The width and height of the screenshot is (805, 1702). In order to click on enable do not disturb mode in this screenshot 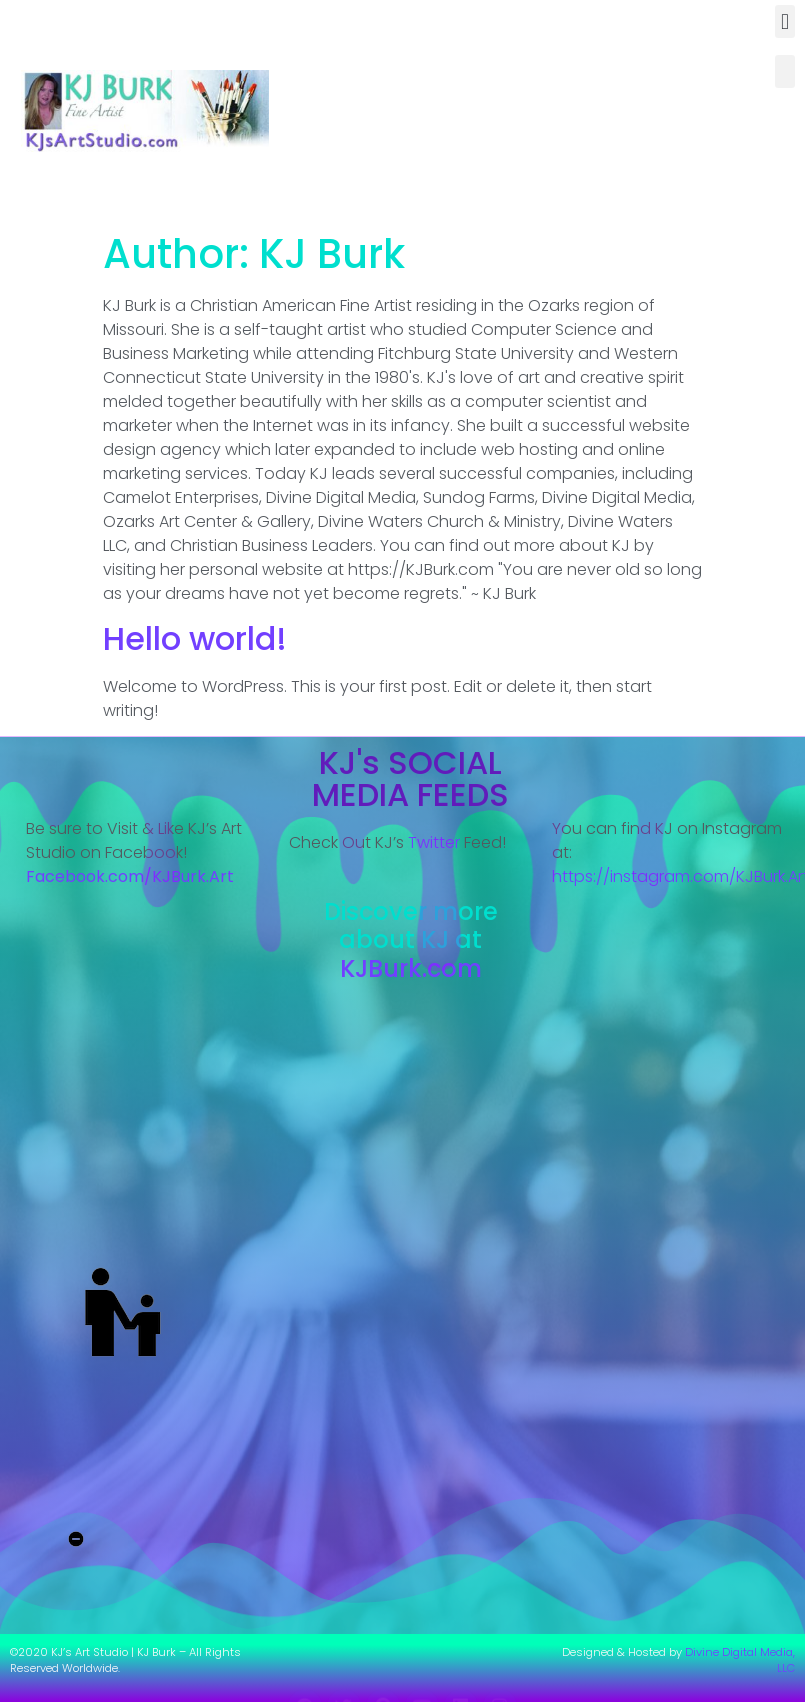, I will do `click(76, 1539)`.